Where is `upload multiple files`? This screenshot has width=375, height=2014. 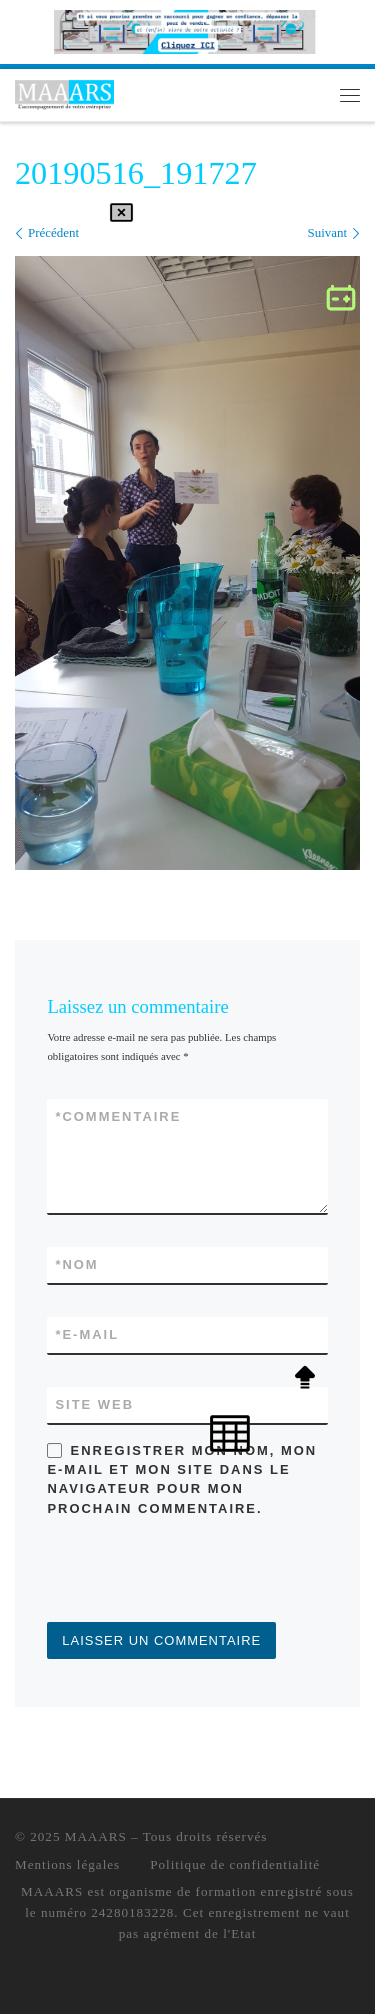 upload multiple files is located at coordinates (305, 1377).